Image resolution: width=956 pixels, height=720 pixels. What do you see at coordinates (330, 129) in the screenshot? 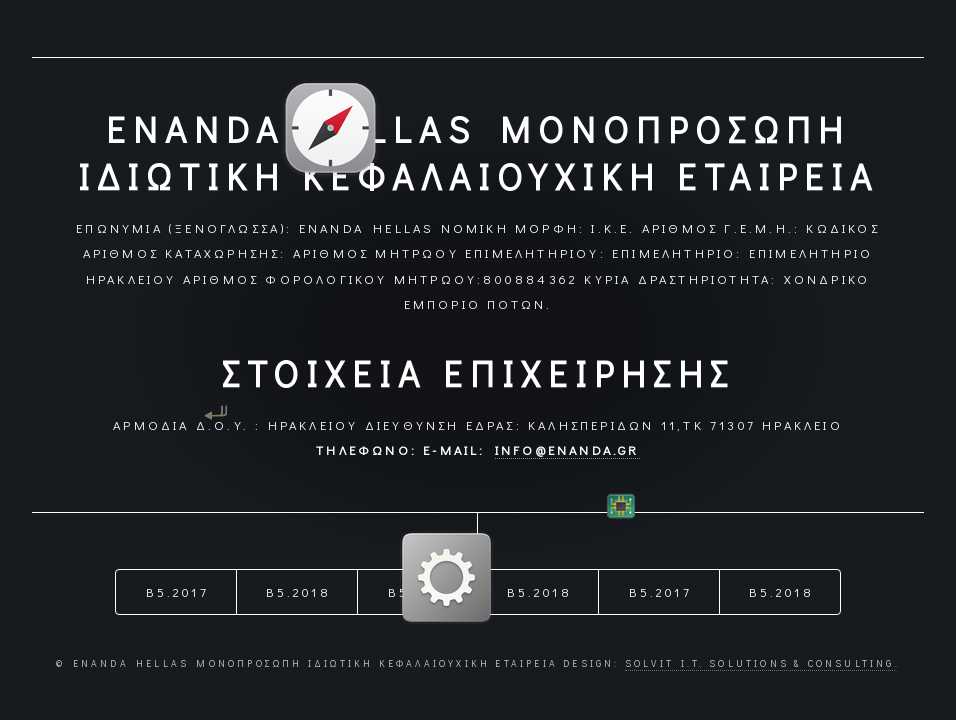
I see `open navigation or direction preferences` at bounding box center [330, 129].